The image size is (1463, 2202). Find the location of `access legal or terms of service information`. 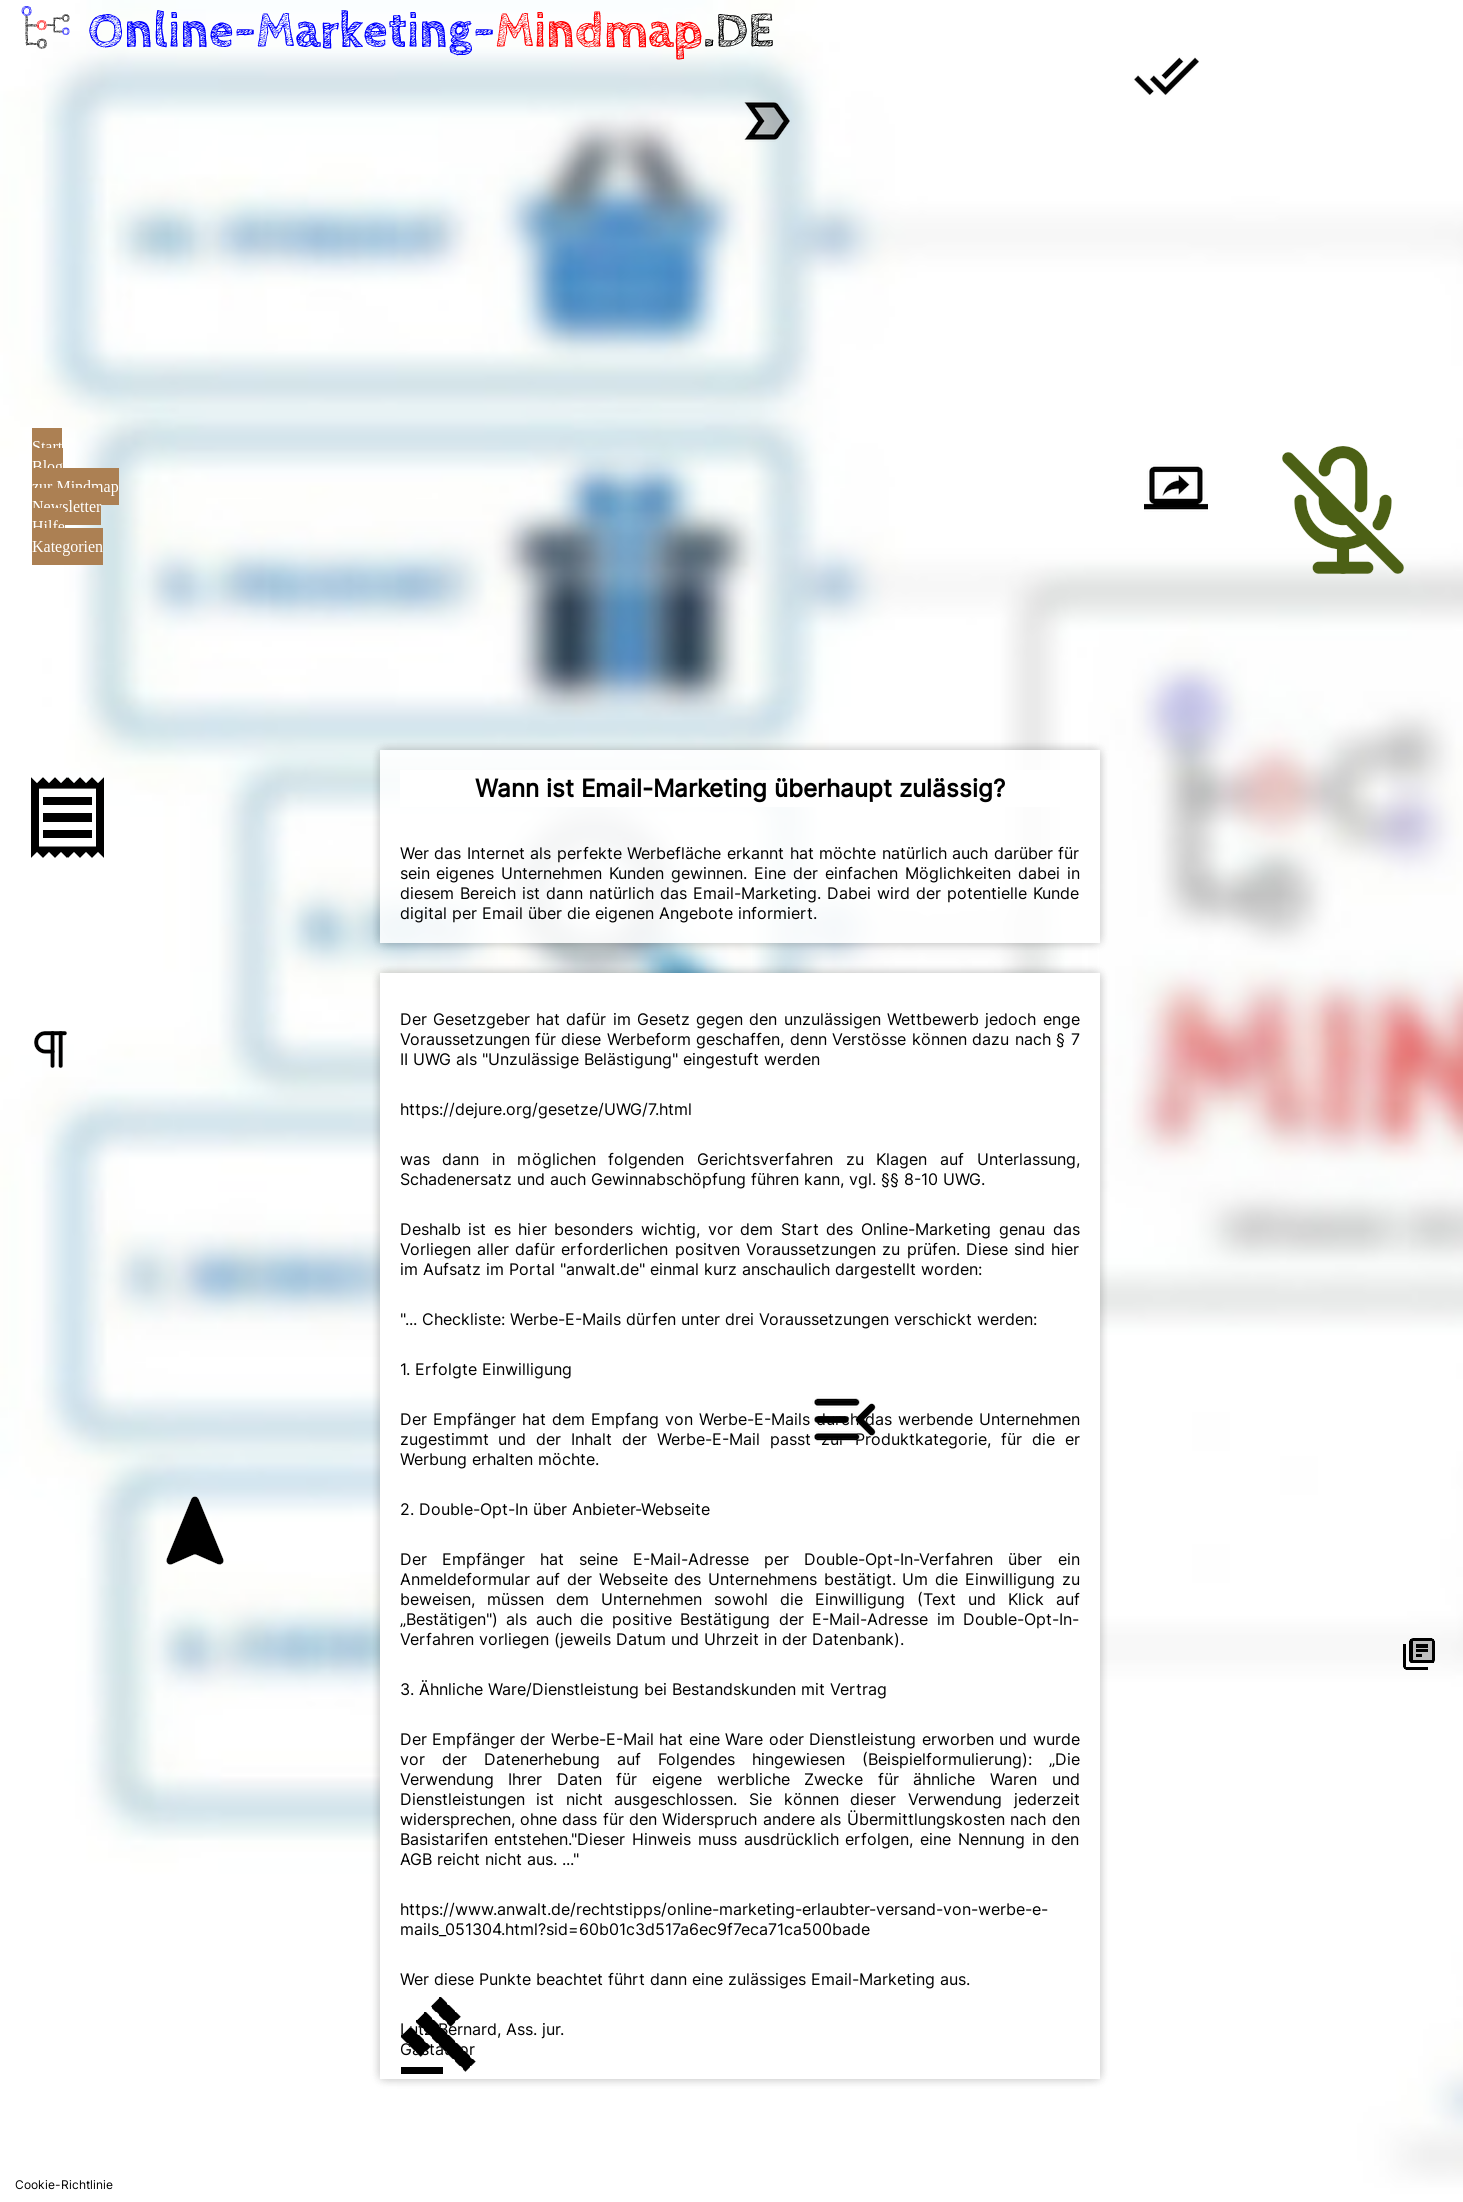

access legal or terms of service information is located at coordinates (439, 2035).